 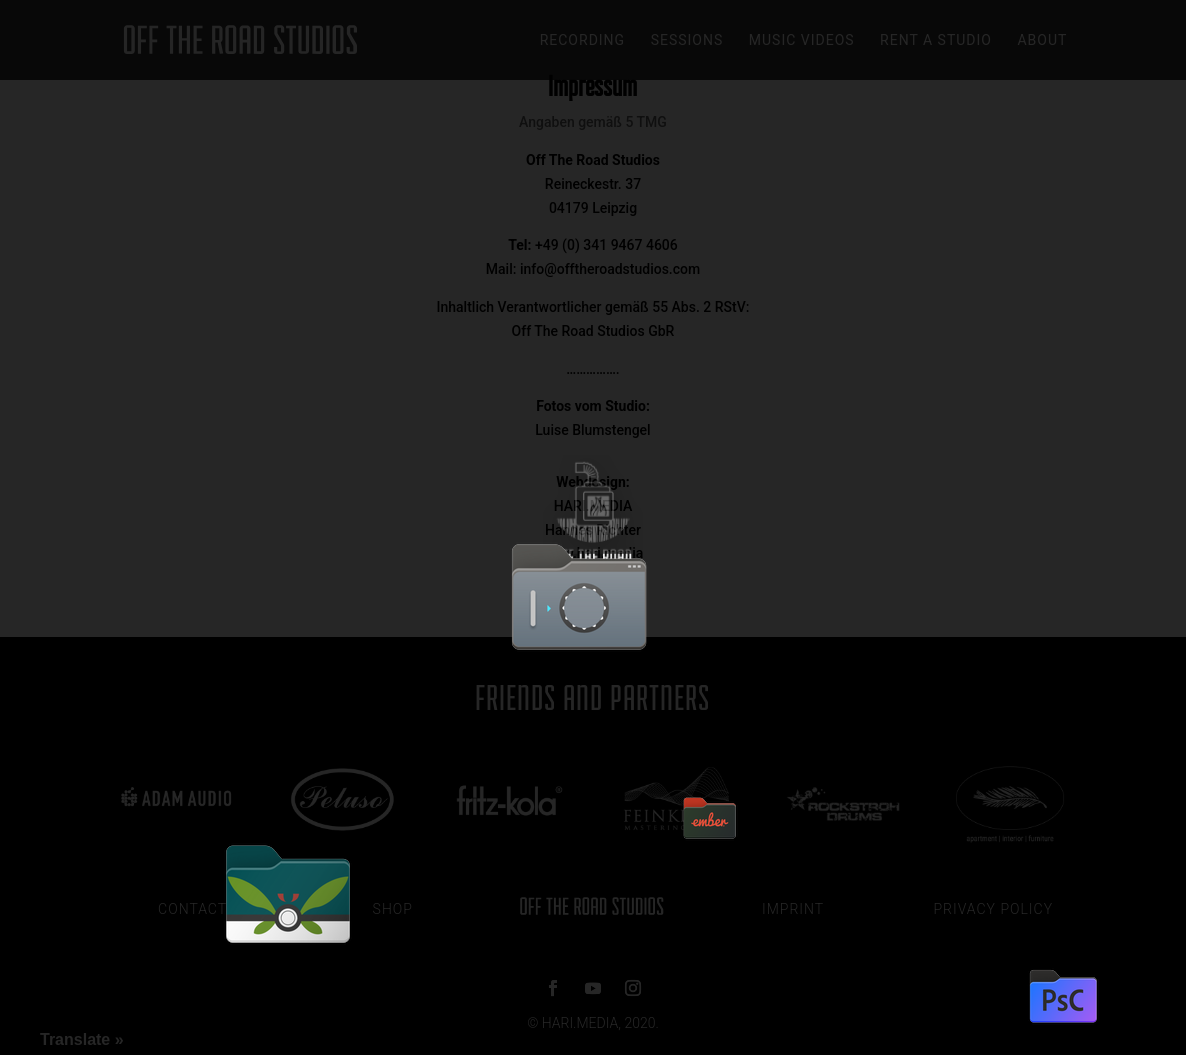 I want to click on open folder containing adobe photoshop classic files, so click(x=1063, y=998).